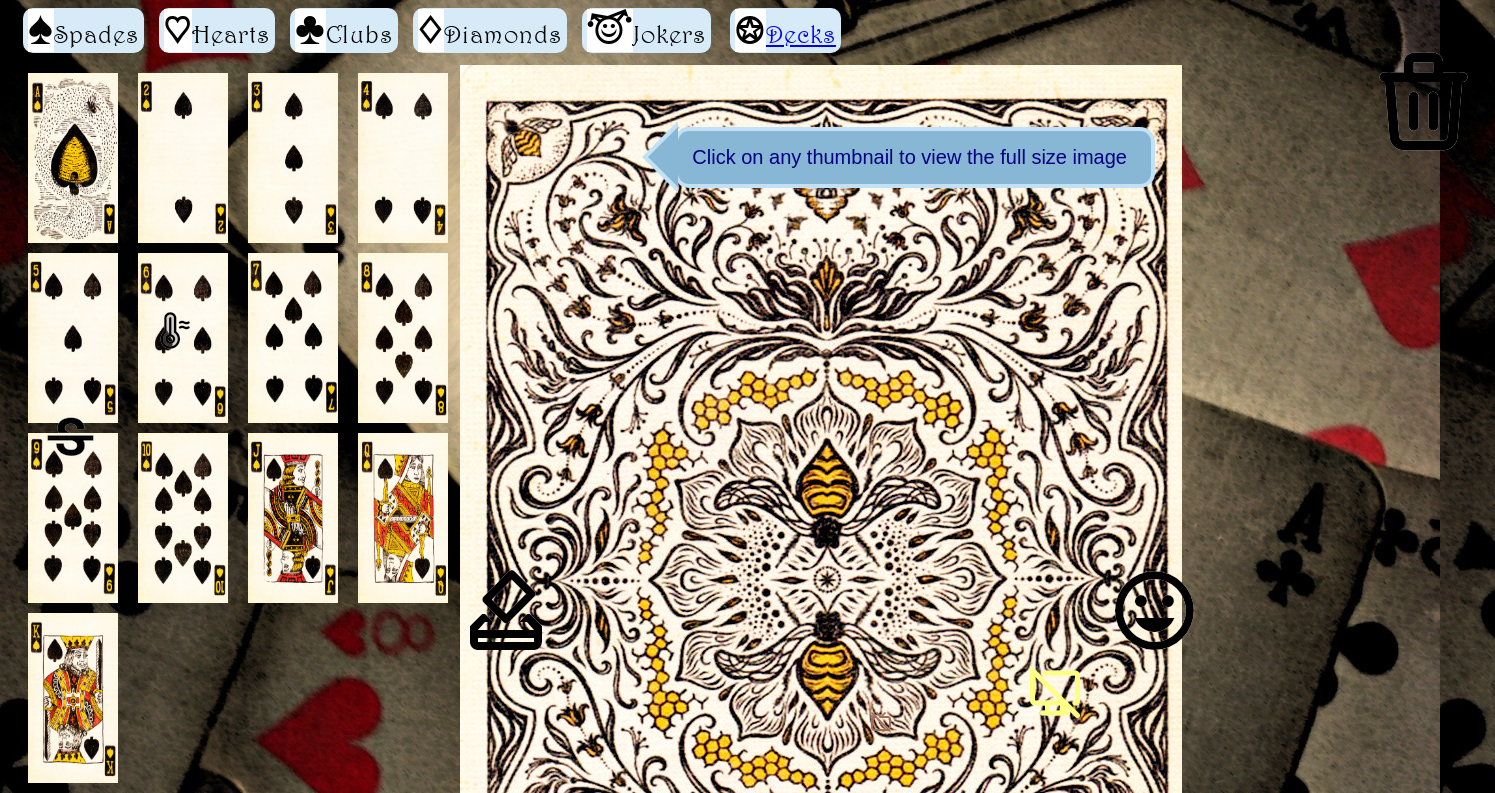 This screenshot has height=793, width=1495. Describe the element at coordinates (1154, 610) in the screenshot. I see `tag people in a photo` at that location.